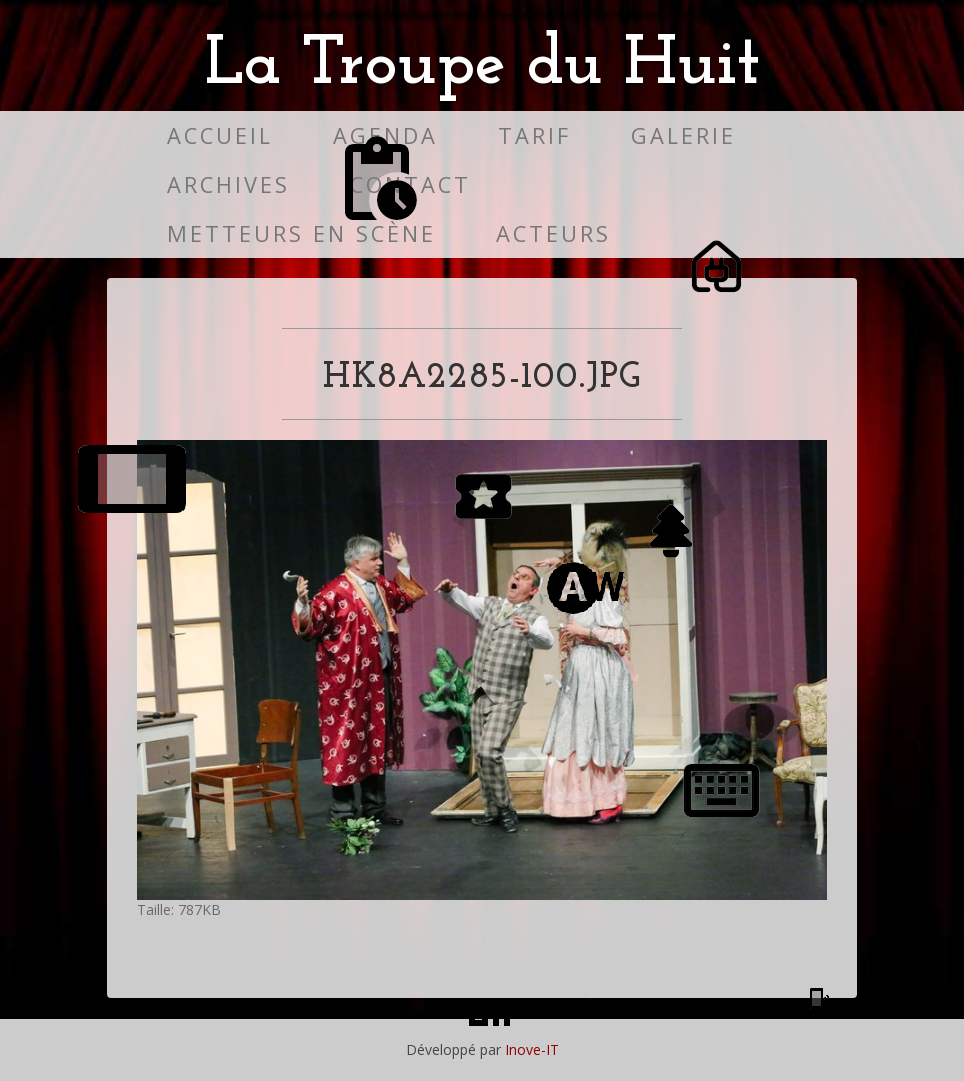  Describe the element at coordinates (721, 790) in the screenshot. I see `open on-screen keyboard` at that location.